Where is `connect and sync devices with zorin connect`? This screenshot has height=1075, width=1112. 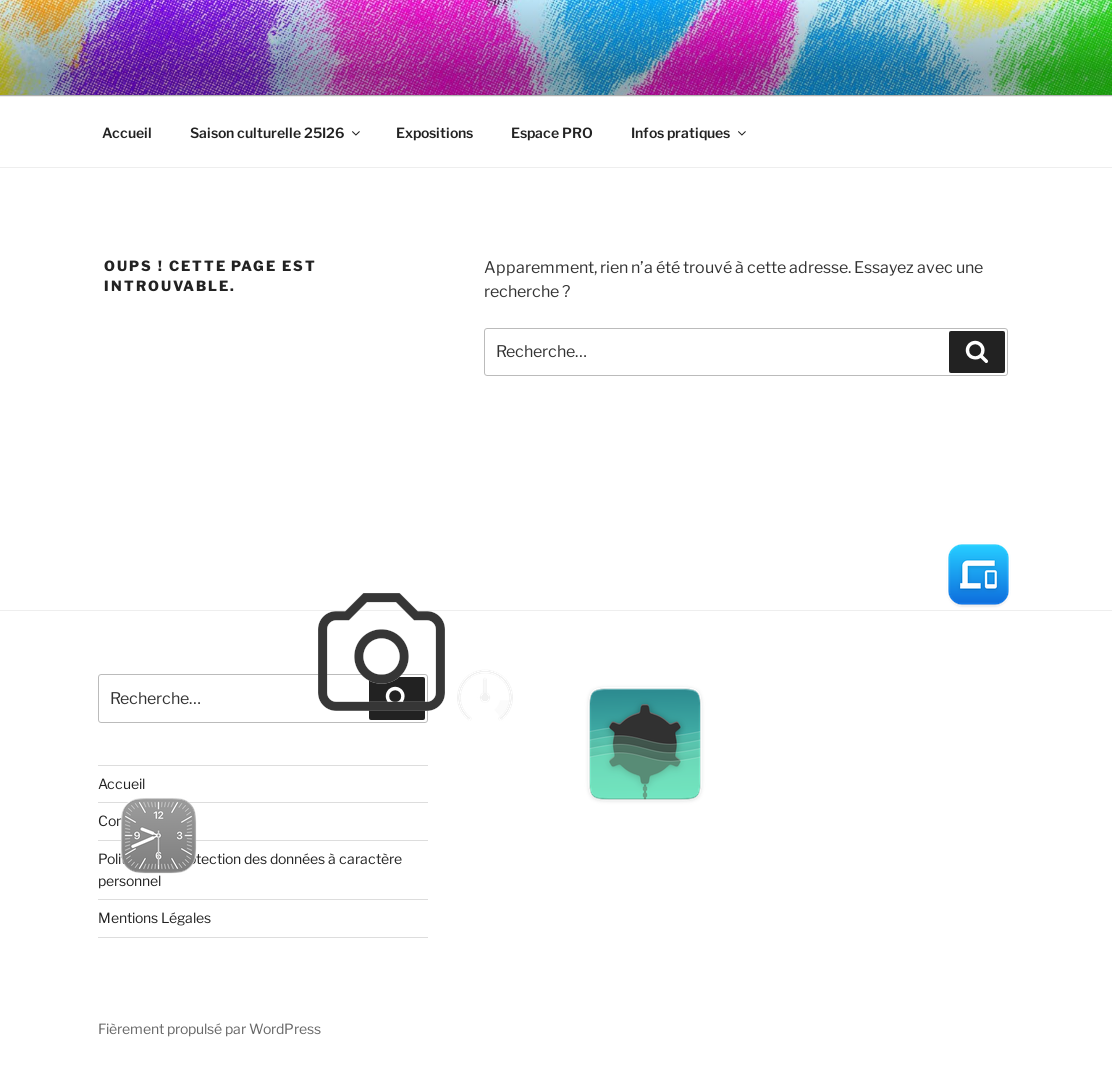 connect and sync devices with zorin connect is located at coordinates (978, 574).